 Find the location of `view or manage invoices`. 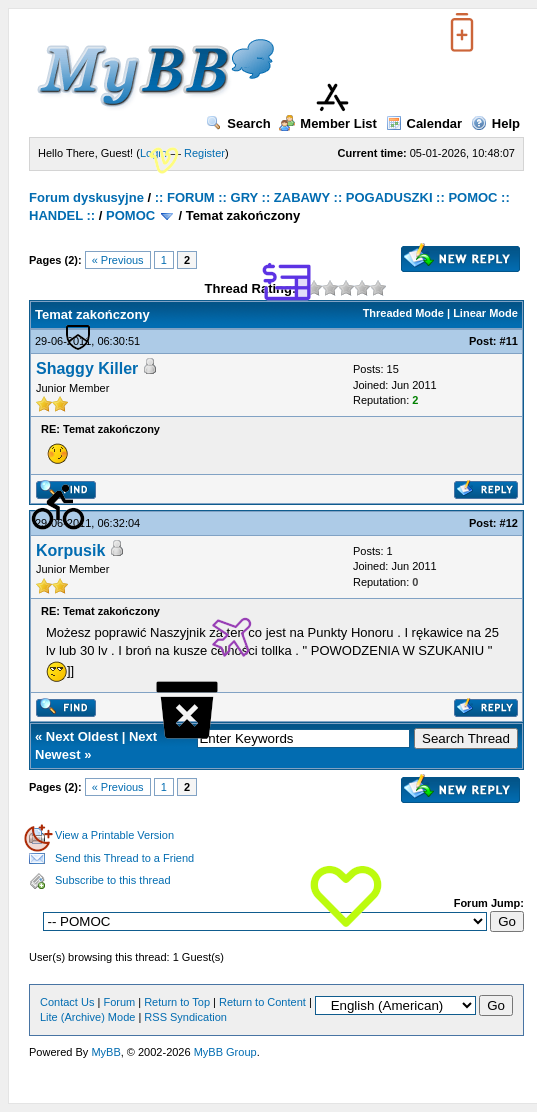

view or manage invoices is located at coordinates (287, 282).